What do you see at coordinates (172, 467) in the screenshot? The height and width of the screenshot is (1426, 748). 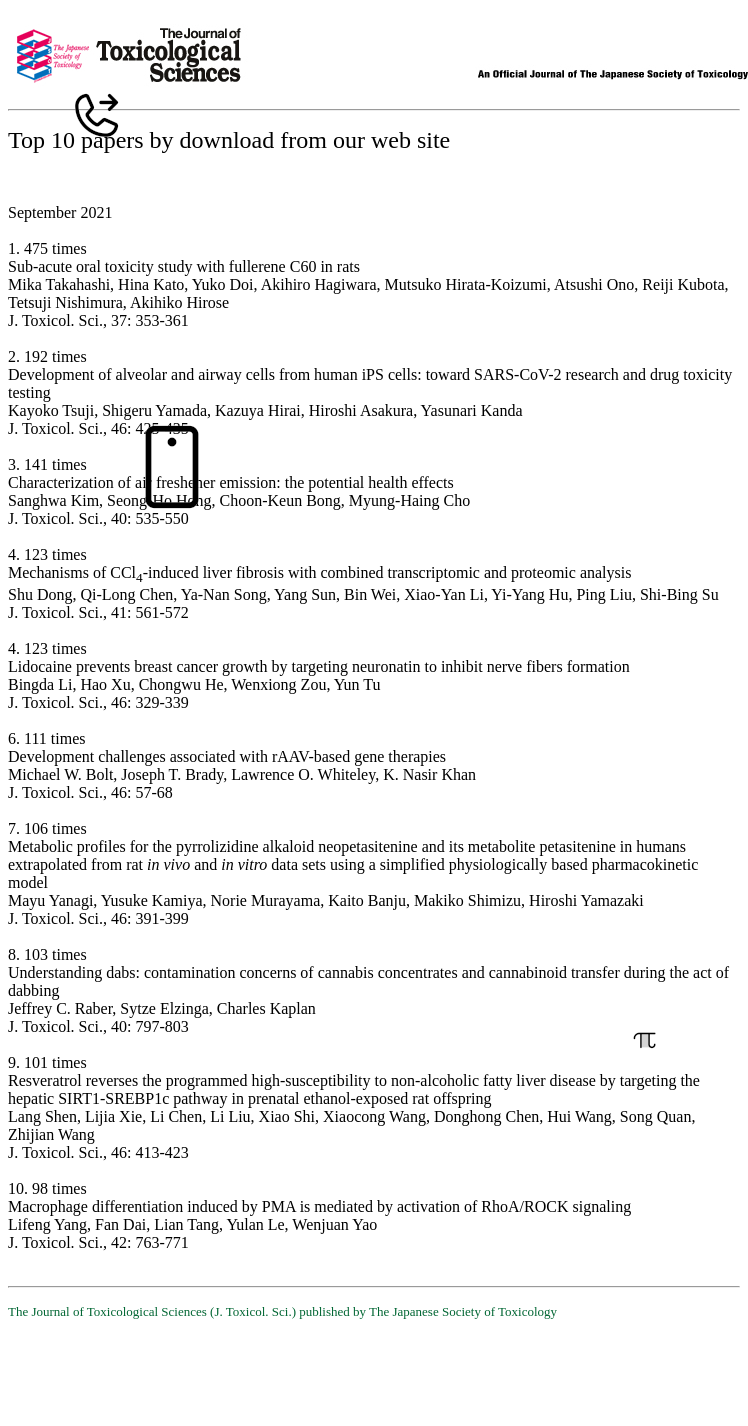 I see `access device camera settings` at bounding box center [172, 467].